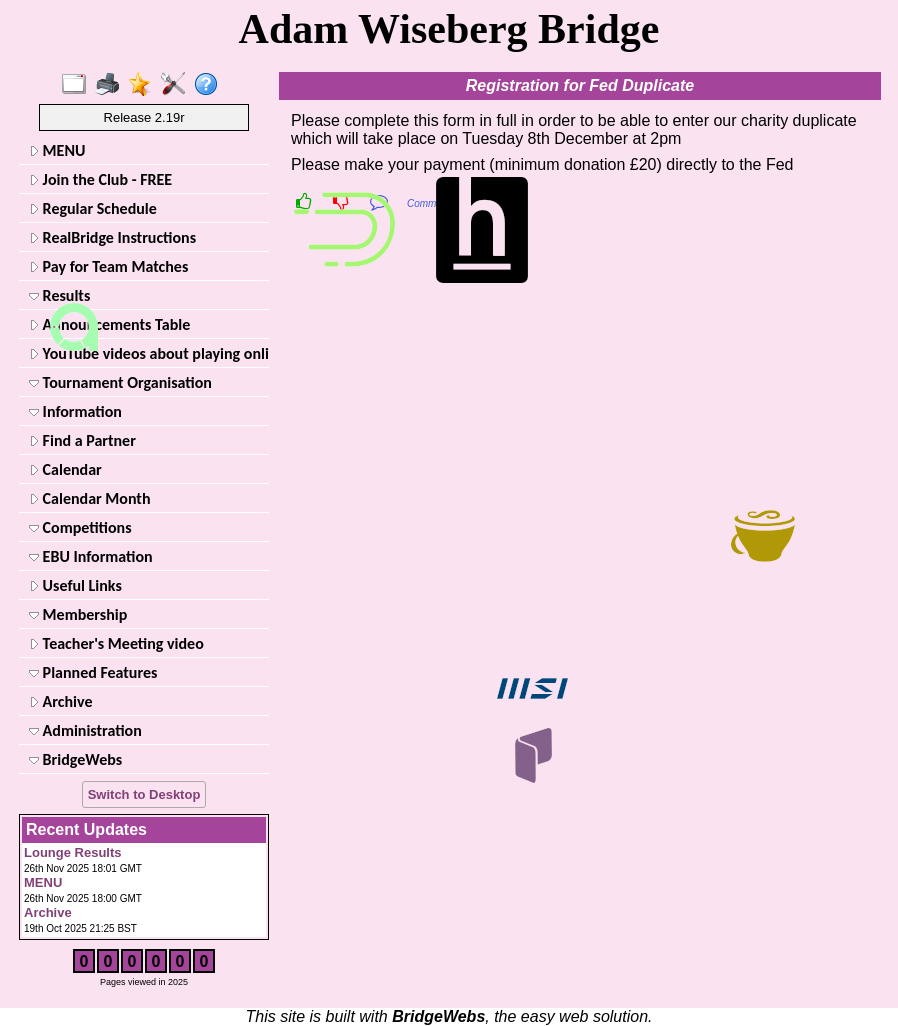 This screenshot has width=898, height=1026. Describe the element at coordinates (763, 536) in the screenshot. I see `indicates coffeescript programming language` at that location.